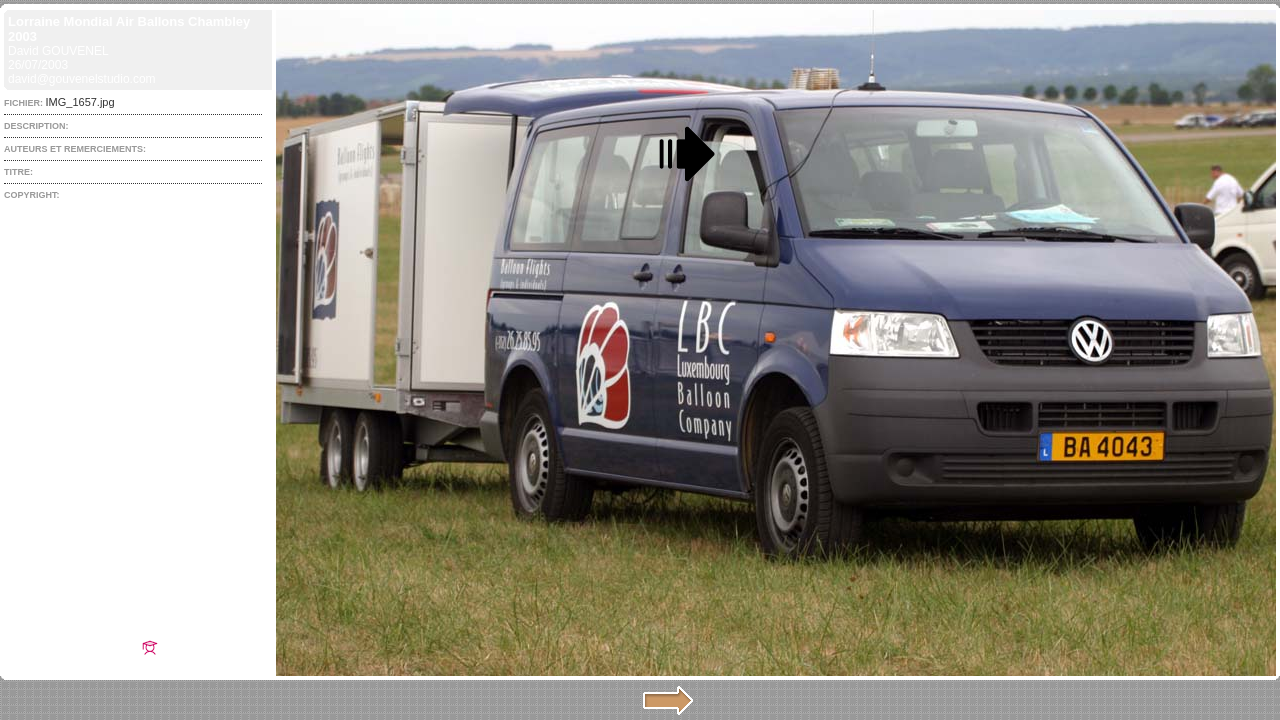 This screenshot has height=720, width=1280. I want to click on view student profile or account, so click(150, 648).